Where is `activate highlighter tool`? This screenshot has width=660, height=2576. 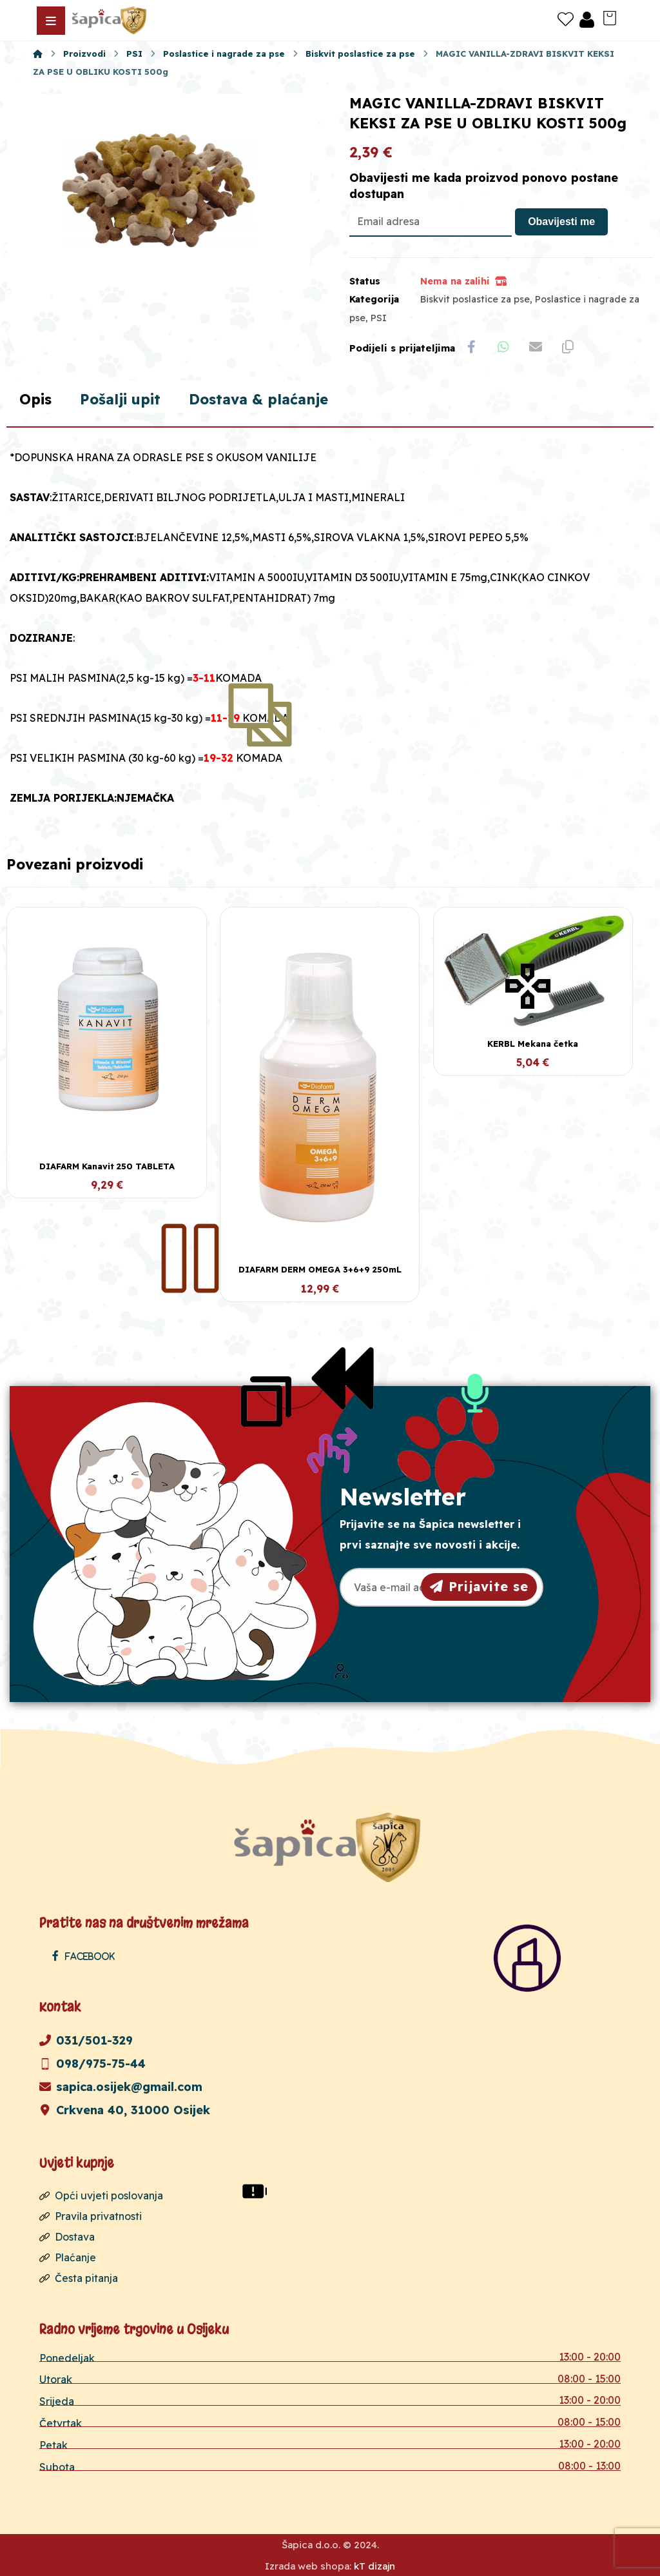
activate highlighter tool is located at coordinates (527, 1958).